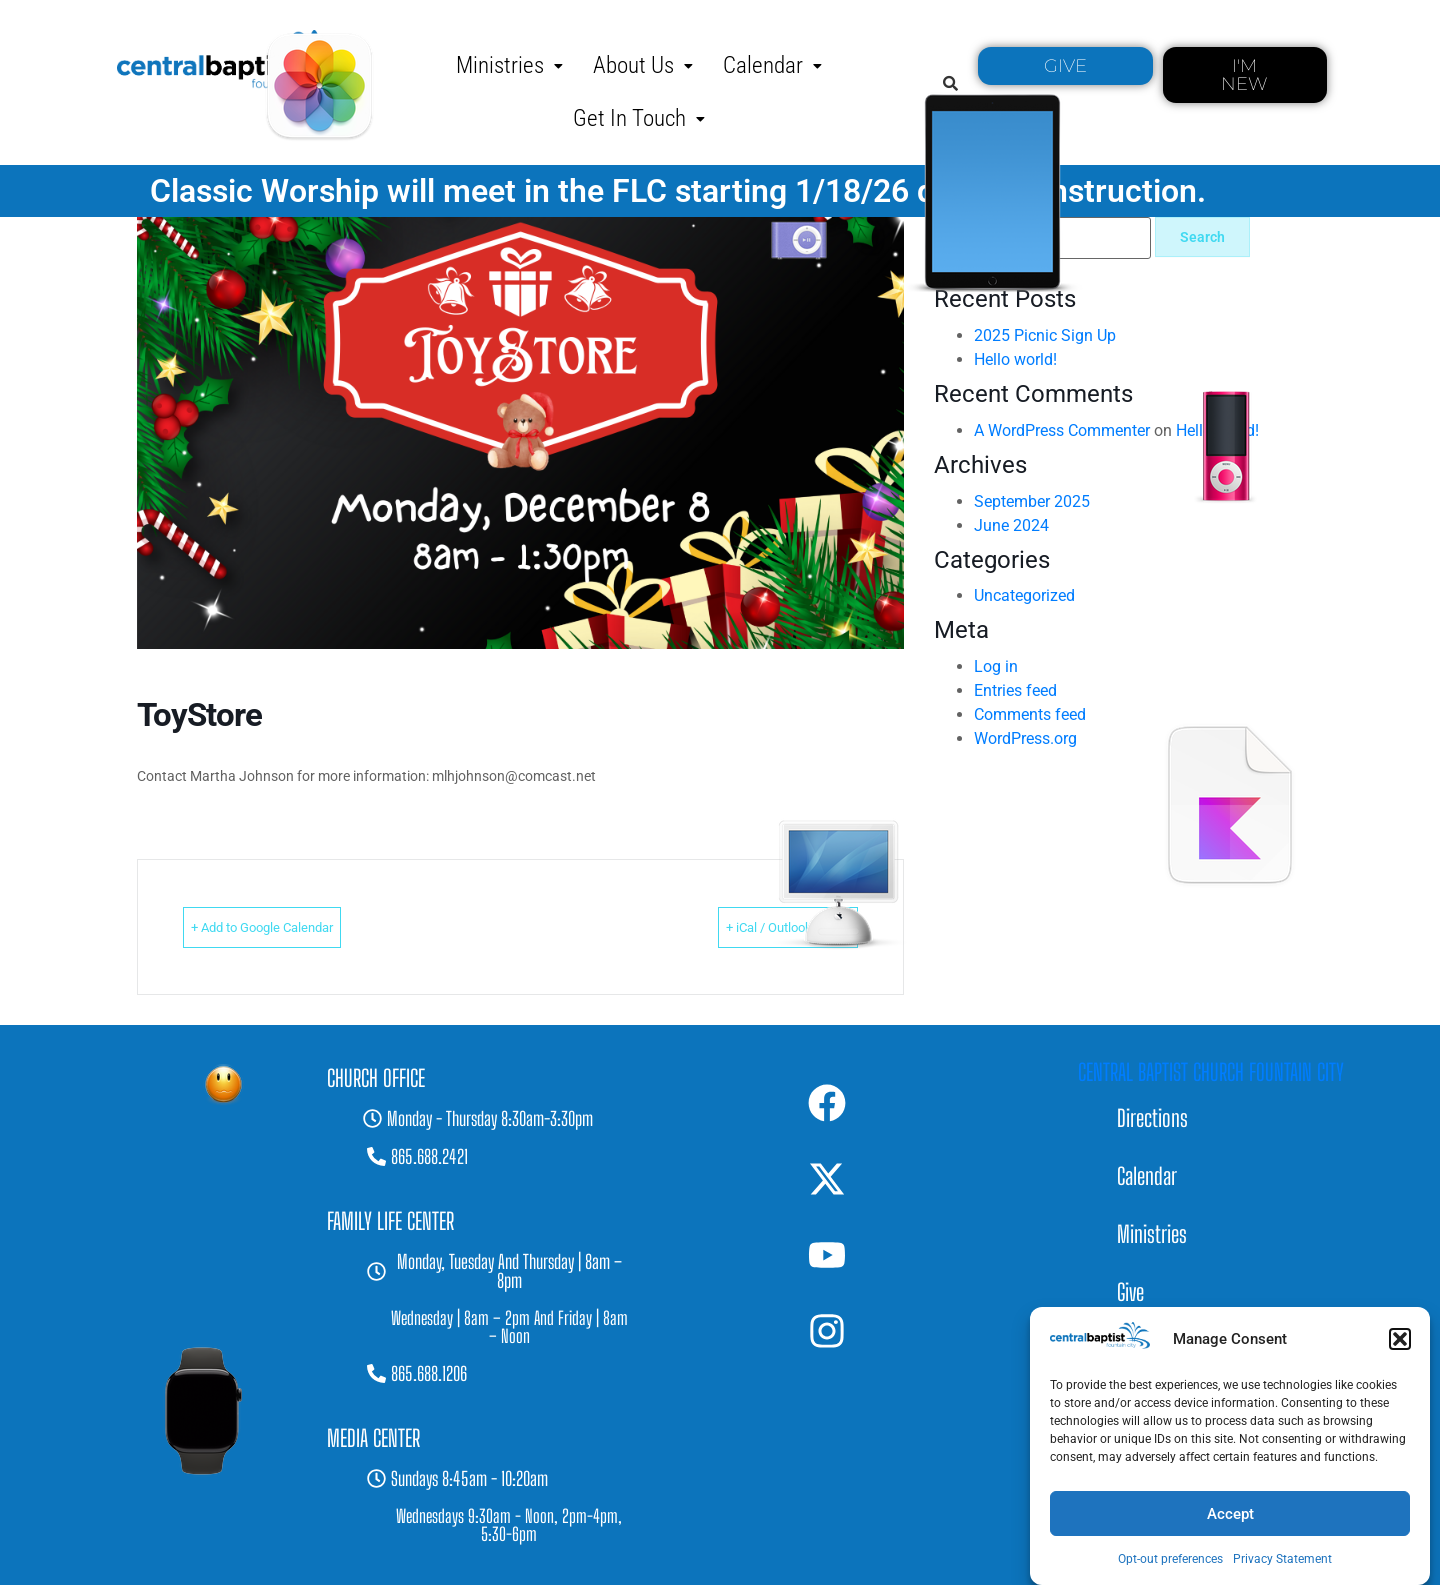  What do you see at coordinates (992, 193) in the screenshot?
I see `manage connected iPad device` at bounding box center [992, 193].